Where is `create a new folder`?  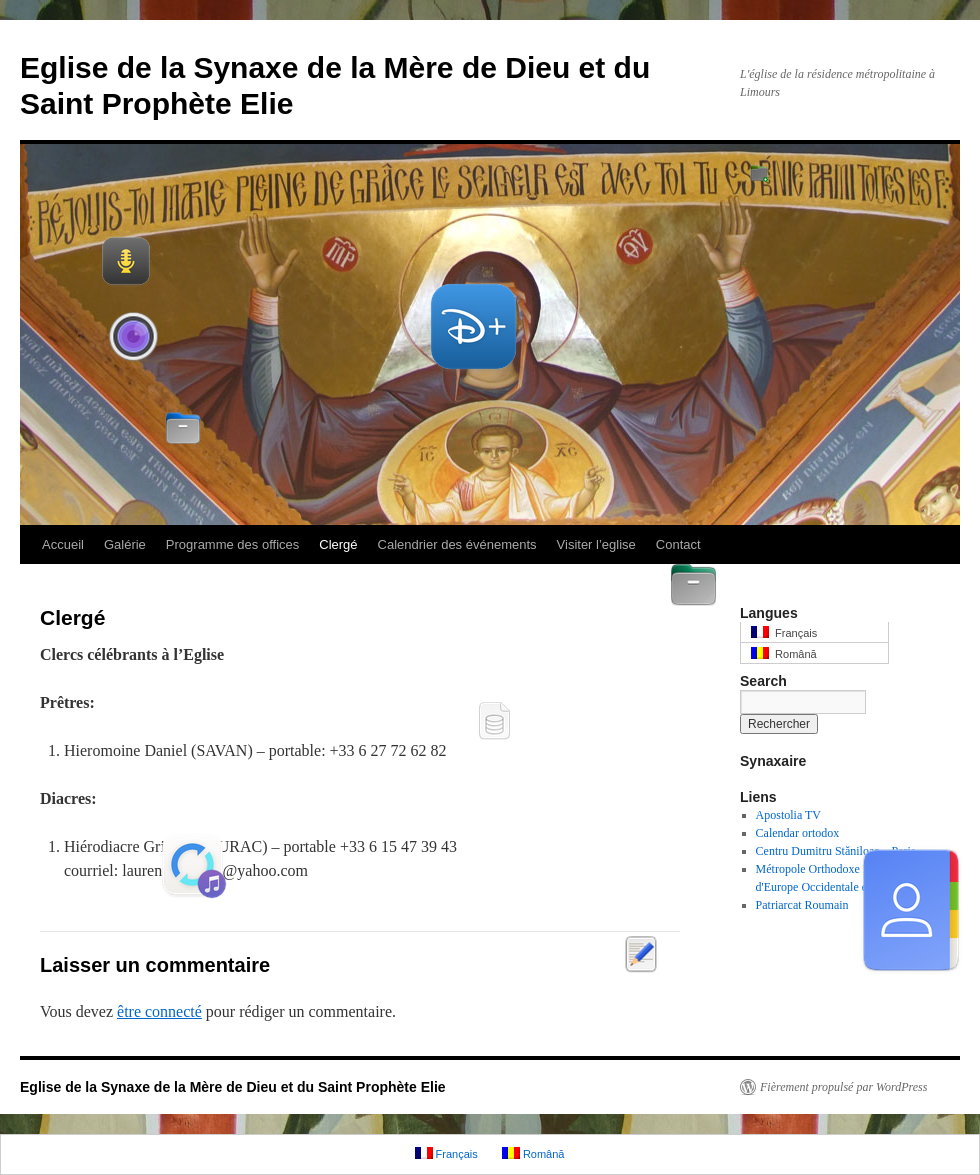 create a new folder is located at coordinates (759, 173).